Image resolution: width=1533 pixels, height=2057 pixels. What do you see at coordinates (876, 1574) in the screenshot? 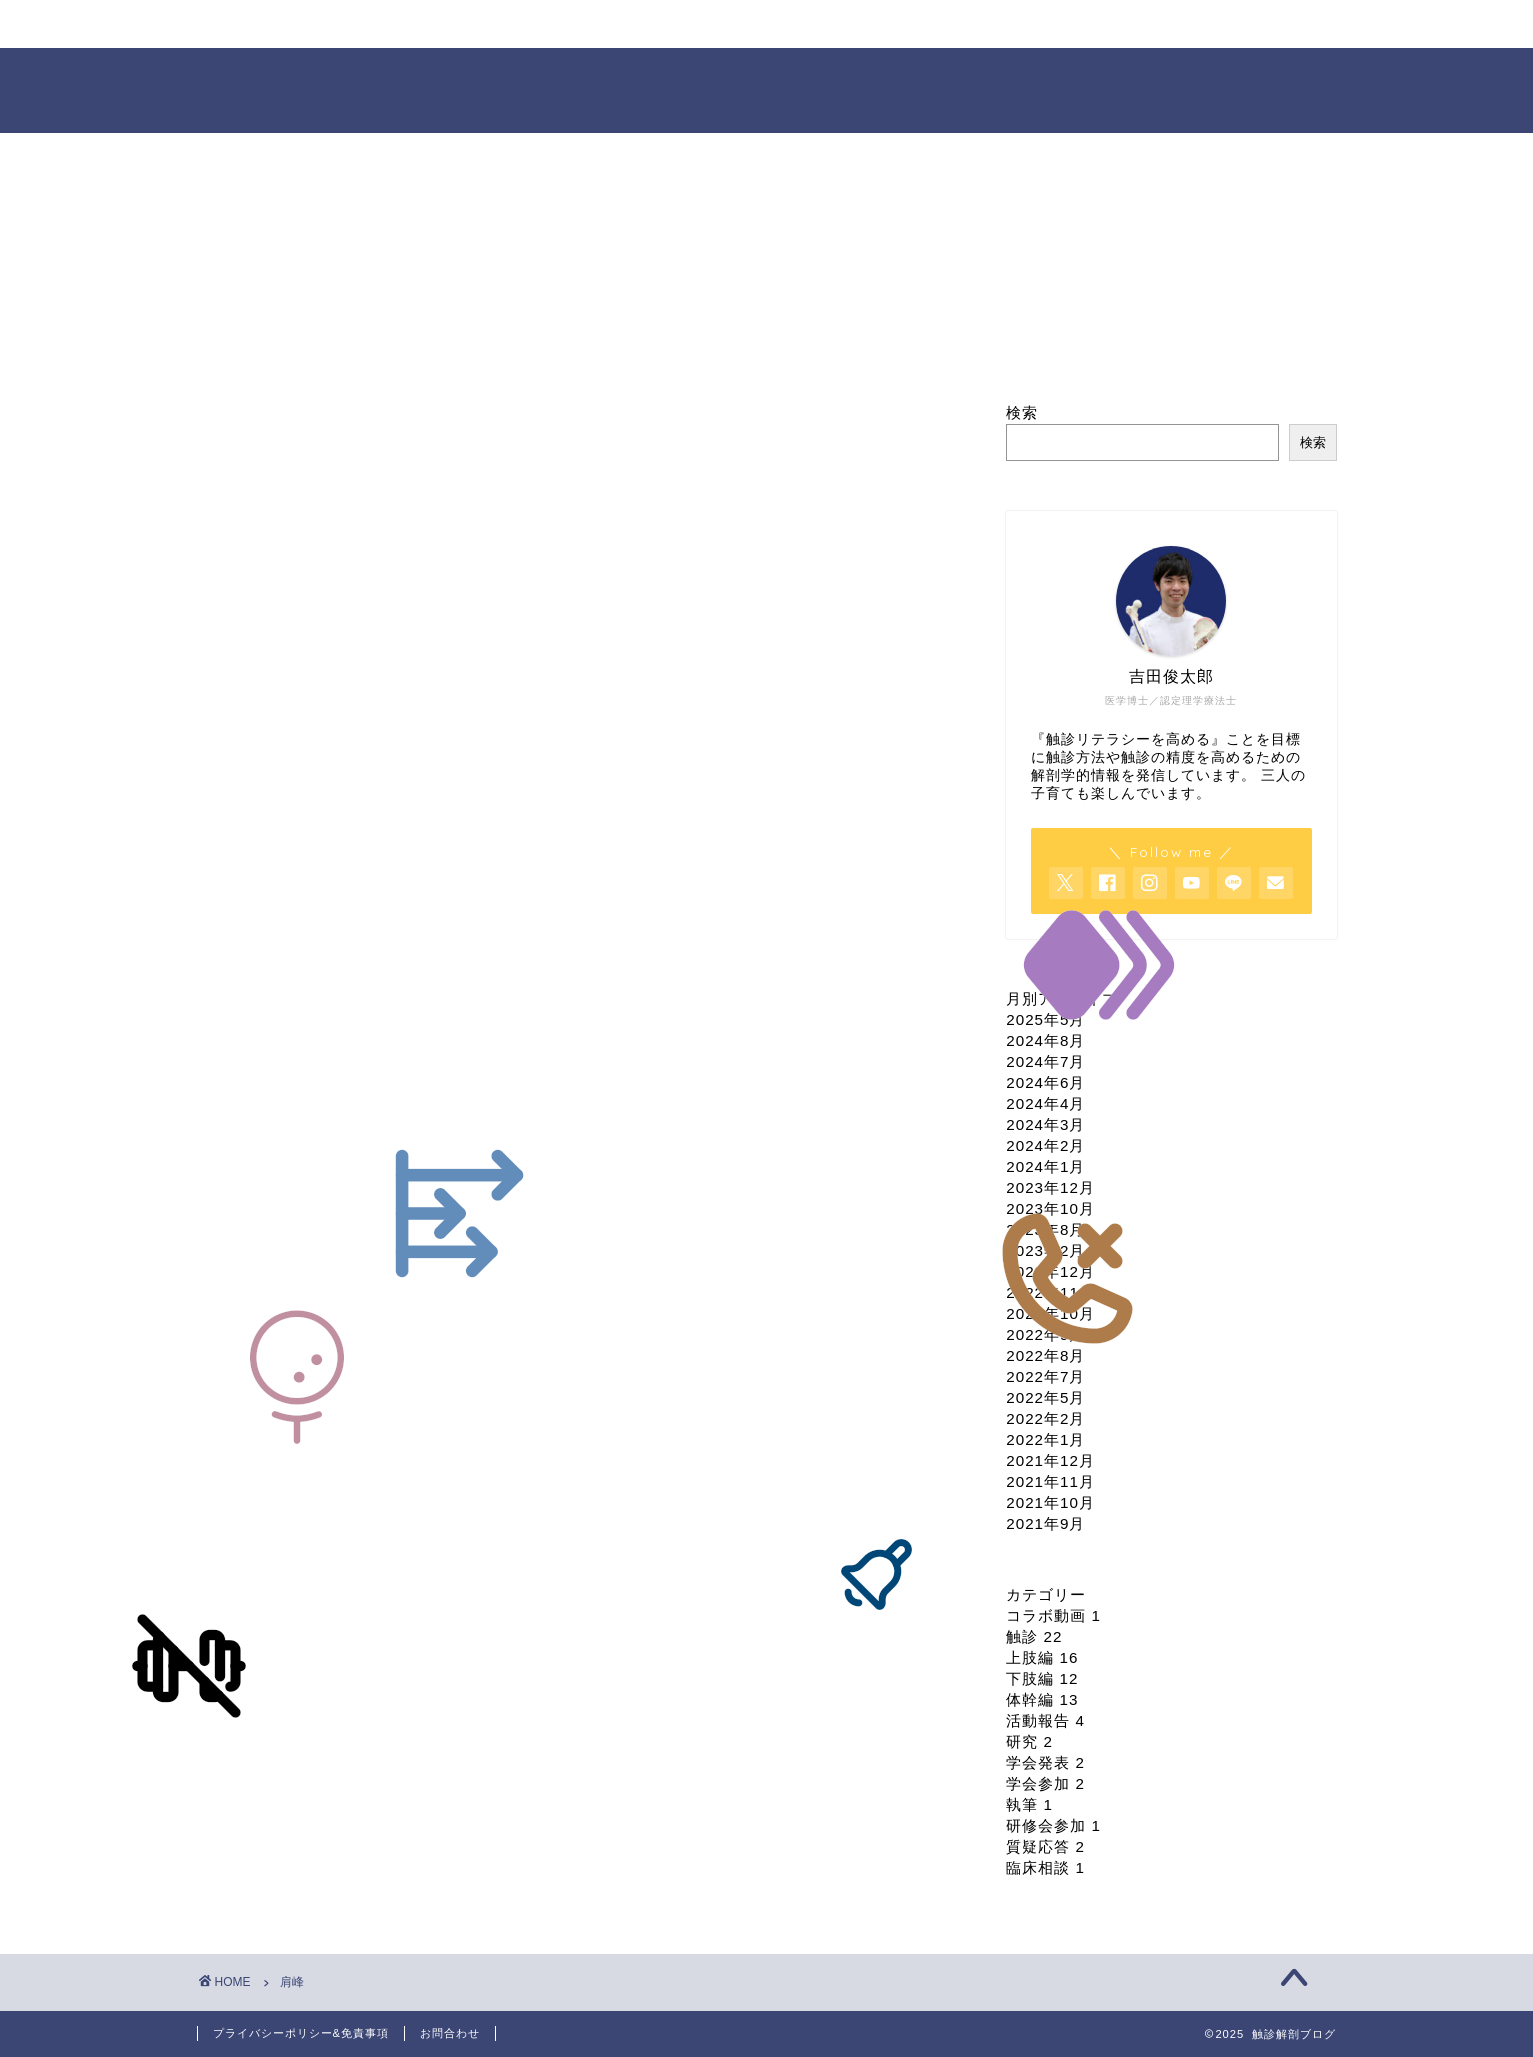
I see `view school notifications or alerts` at bounding box center [876, 1574].